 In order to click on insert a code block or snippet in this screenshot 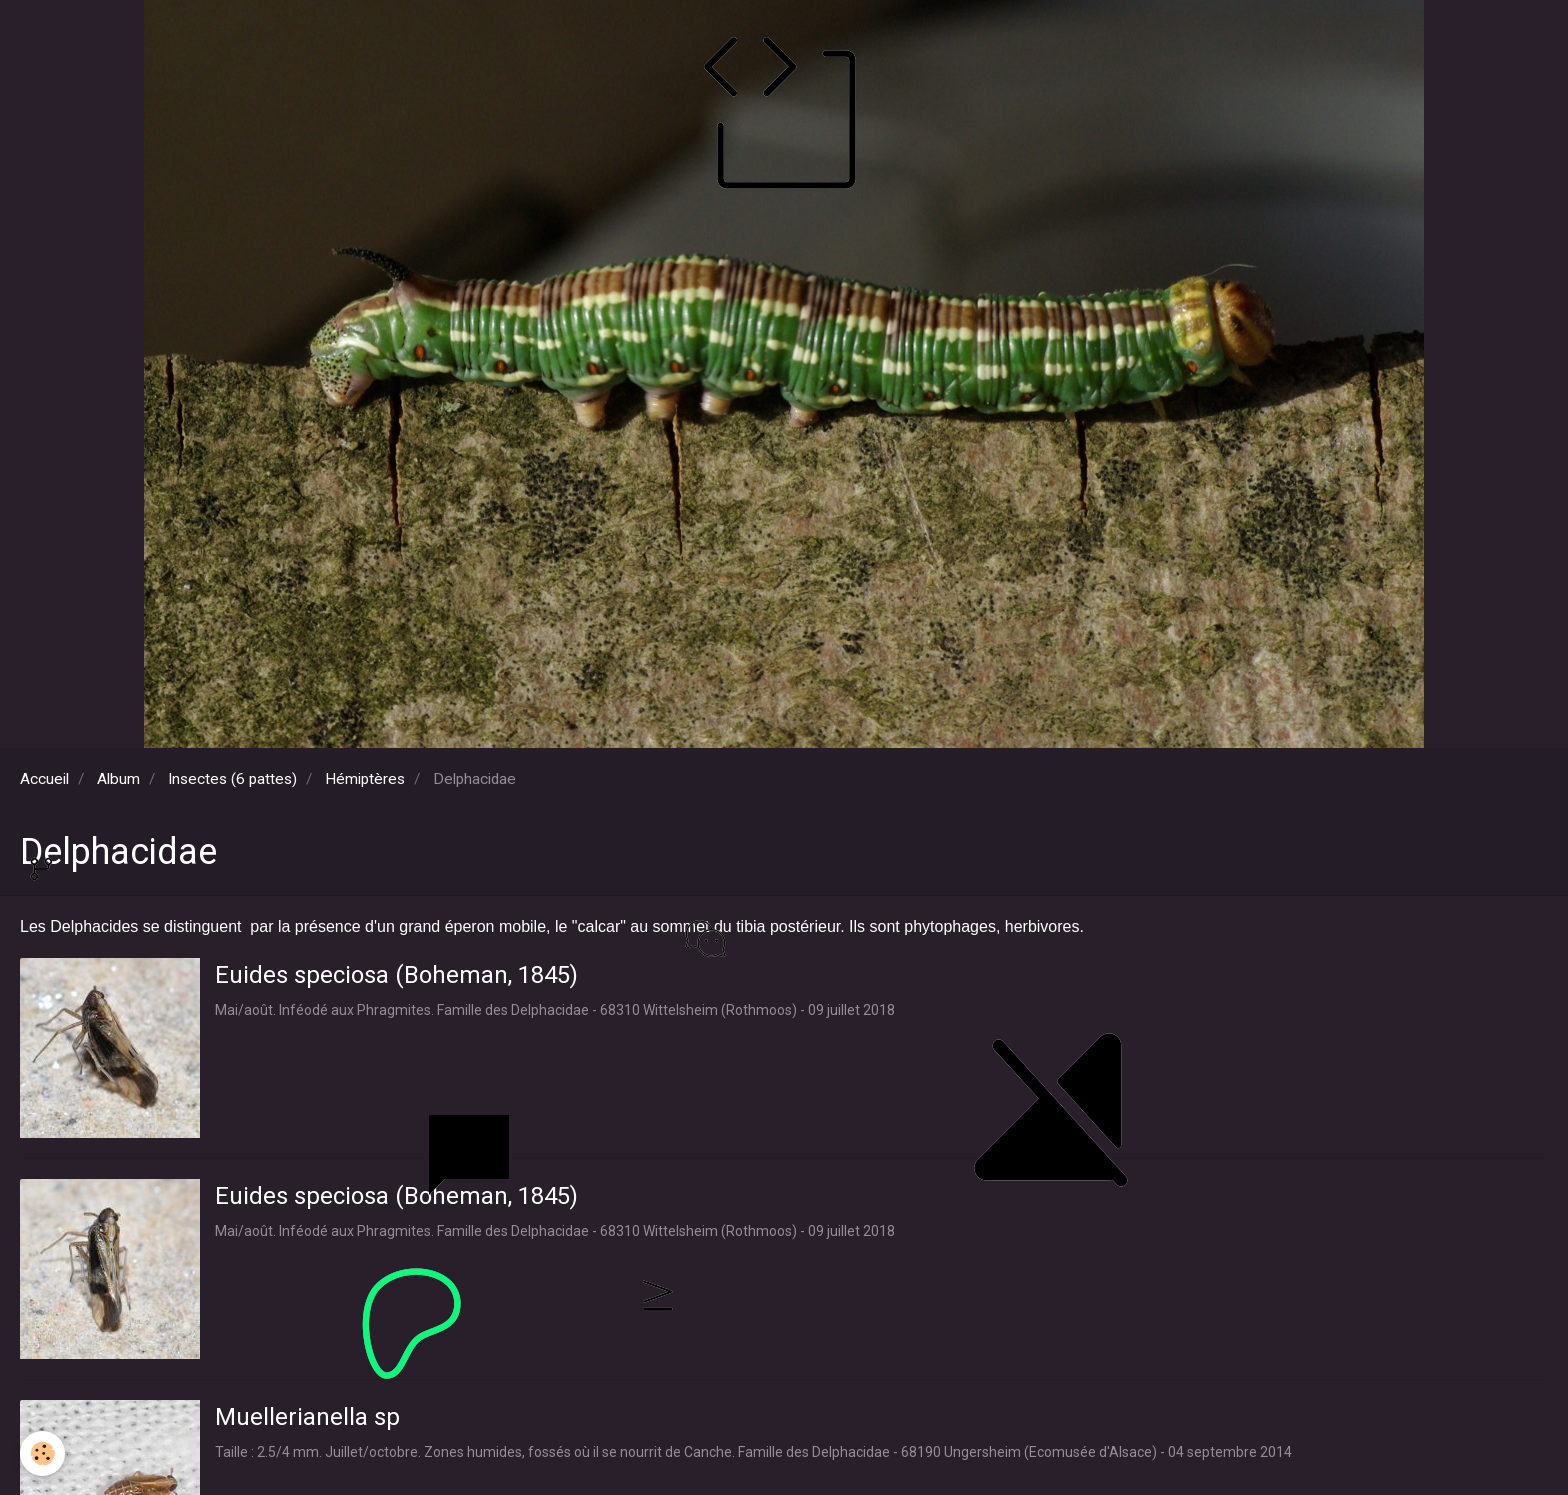, I will do `click(786, 119)`.